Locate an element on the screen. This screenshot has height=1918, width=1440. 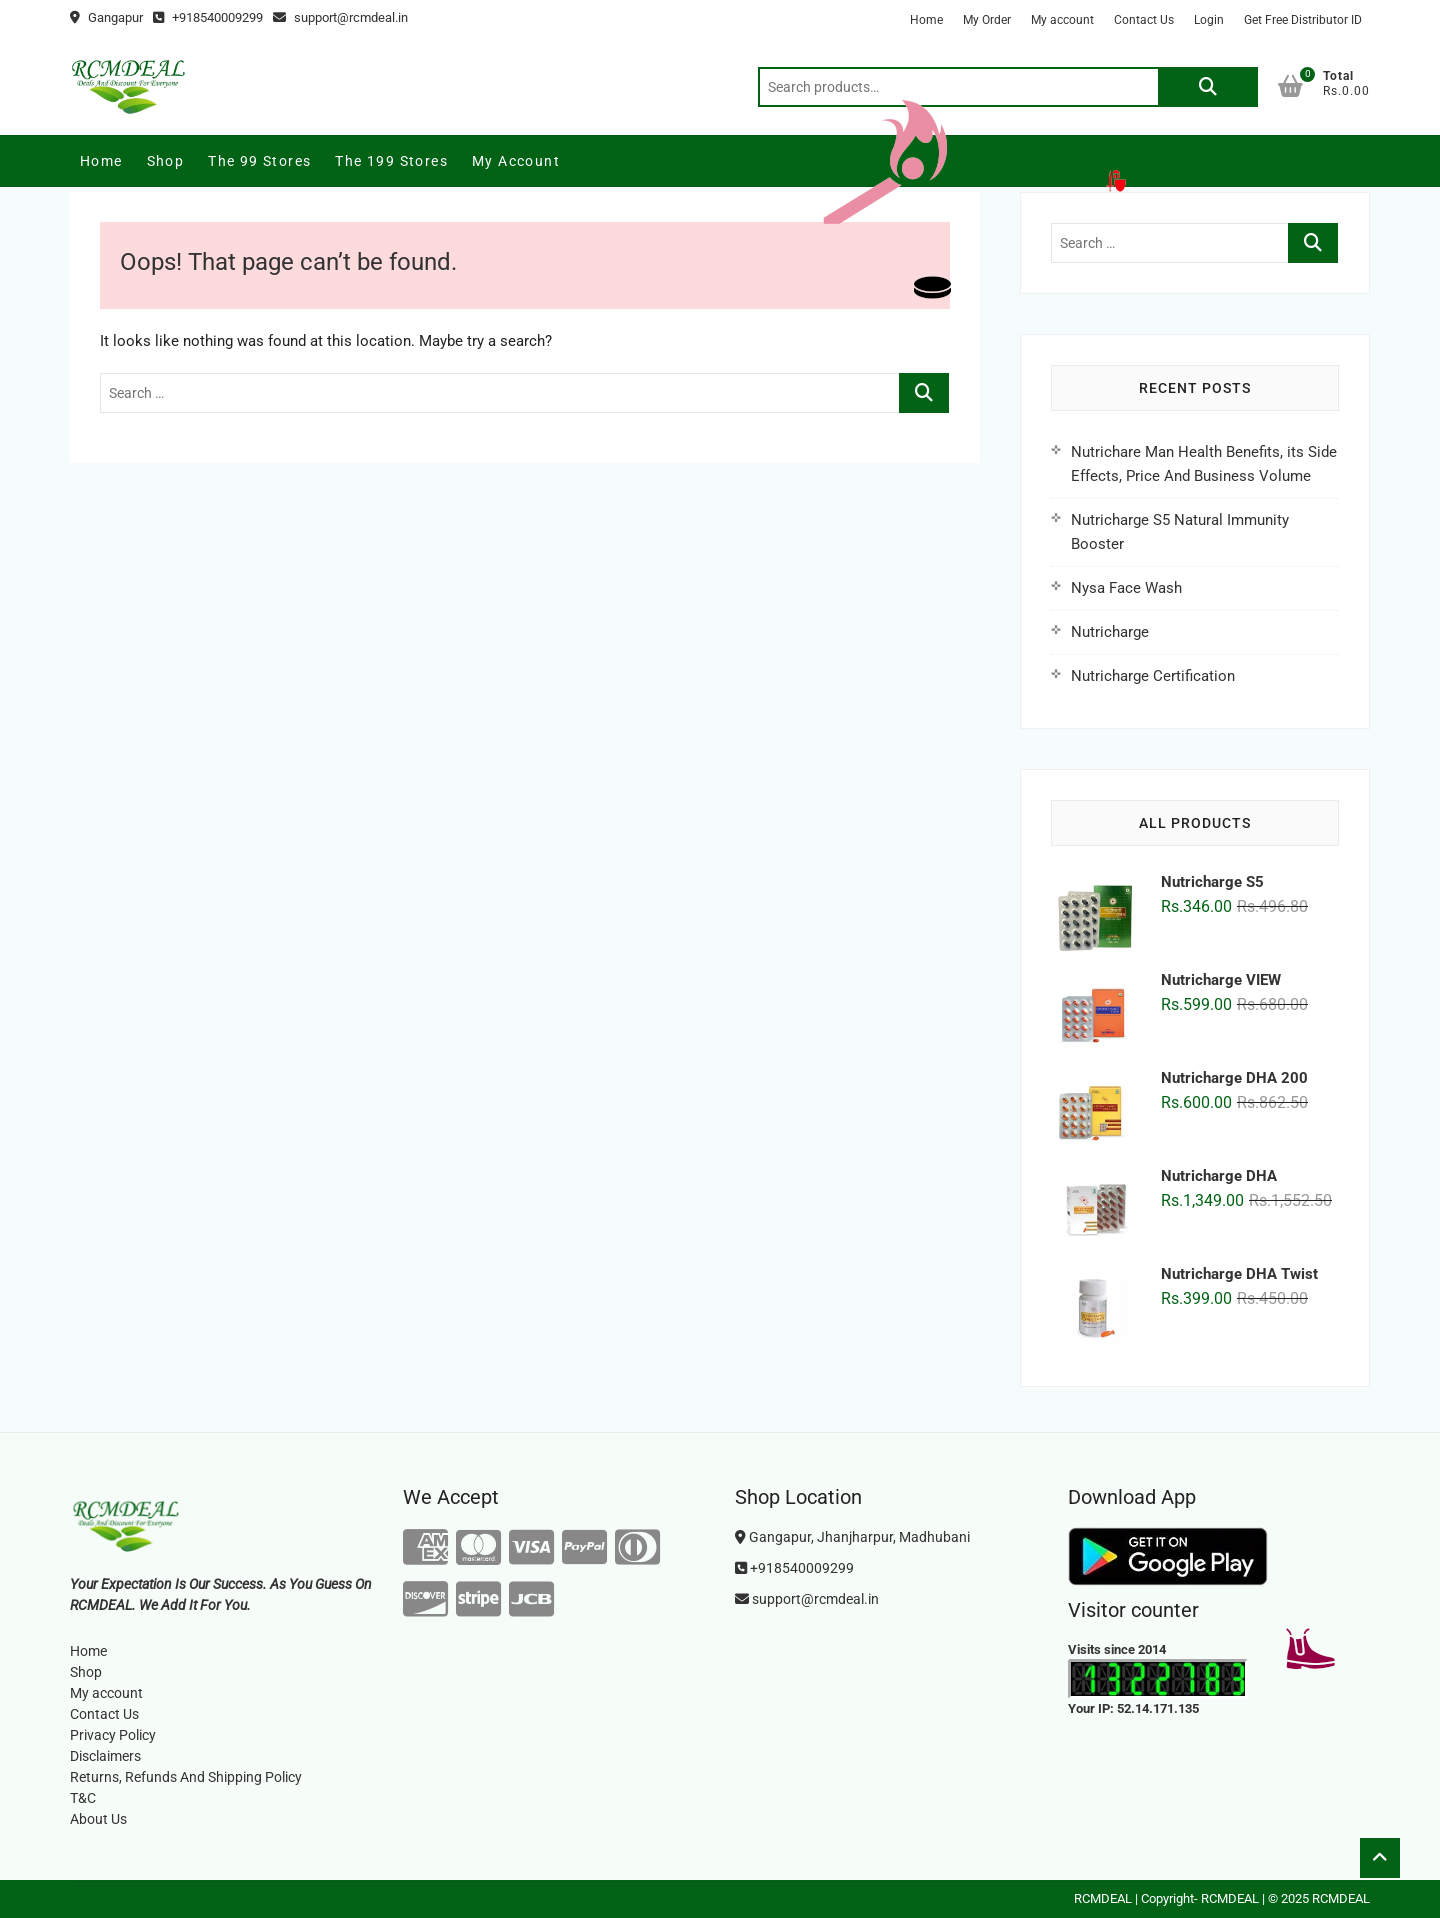
view your token balance is located at coordinates (932, 287).